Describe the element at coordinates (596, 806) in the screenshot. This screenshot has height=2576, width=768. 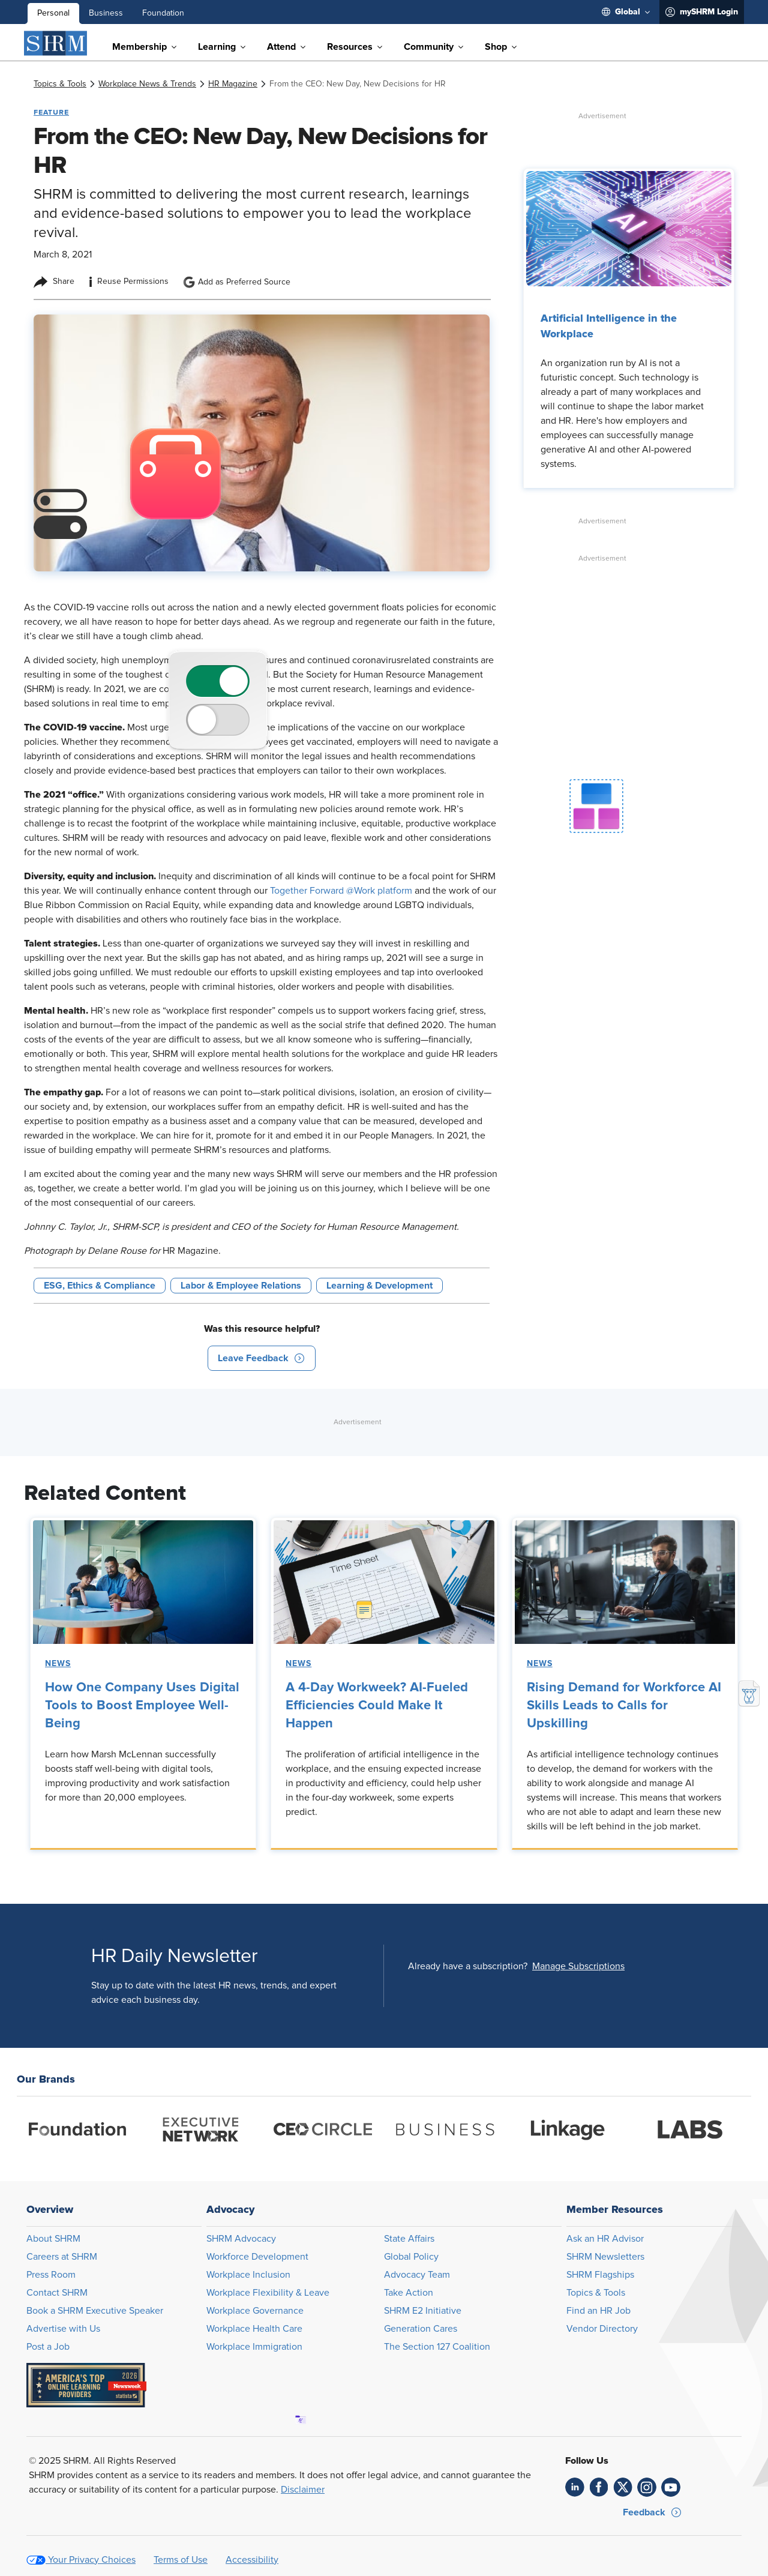
I see `select all items in the current view` at that location.